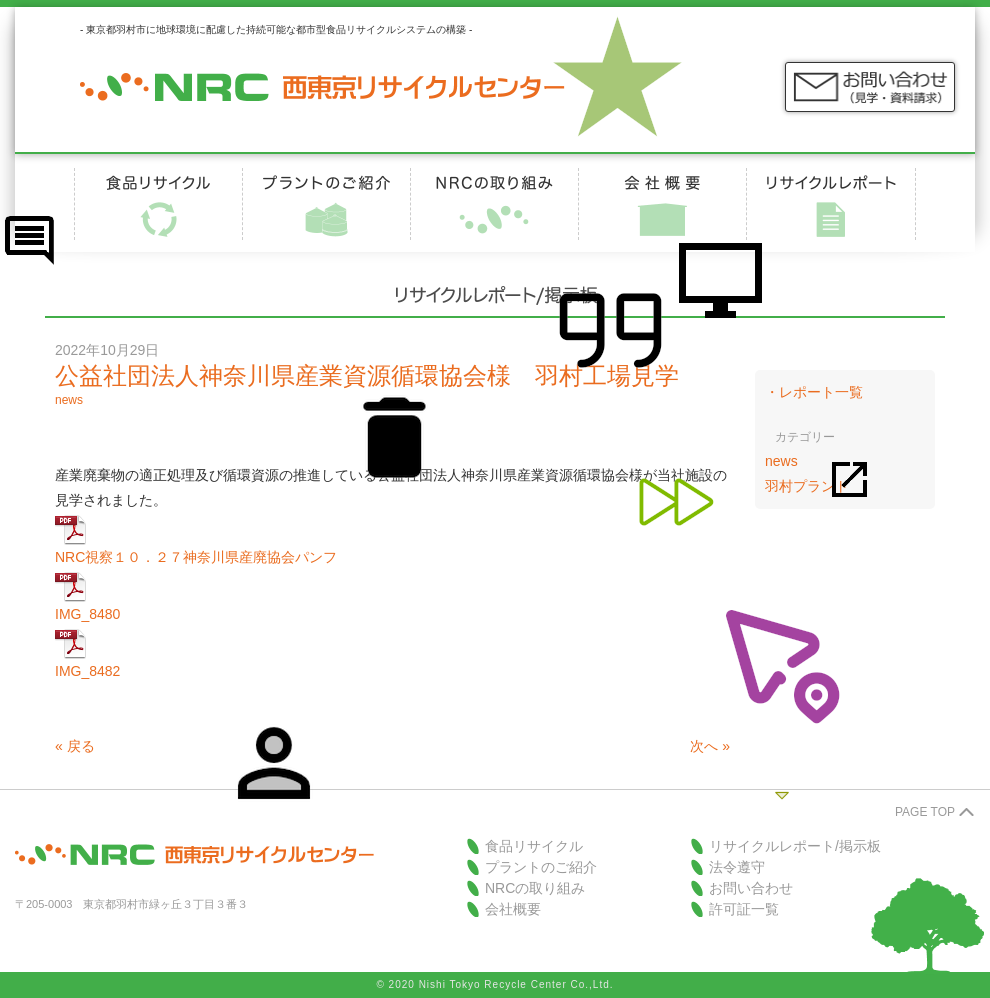 The height and width of the screenshot is (998, 990). I want to click on switch to desktop view, so click(720, 280).